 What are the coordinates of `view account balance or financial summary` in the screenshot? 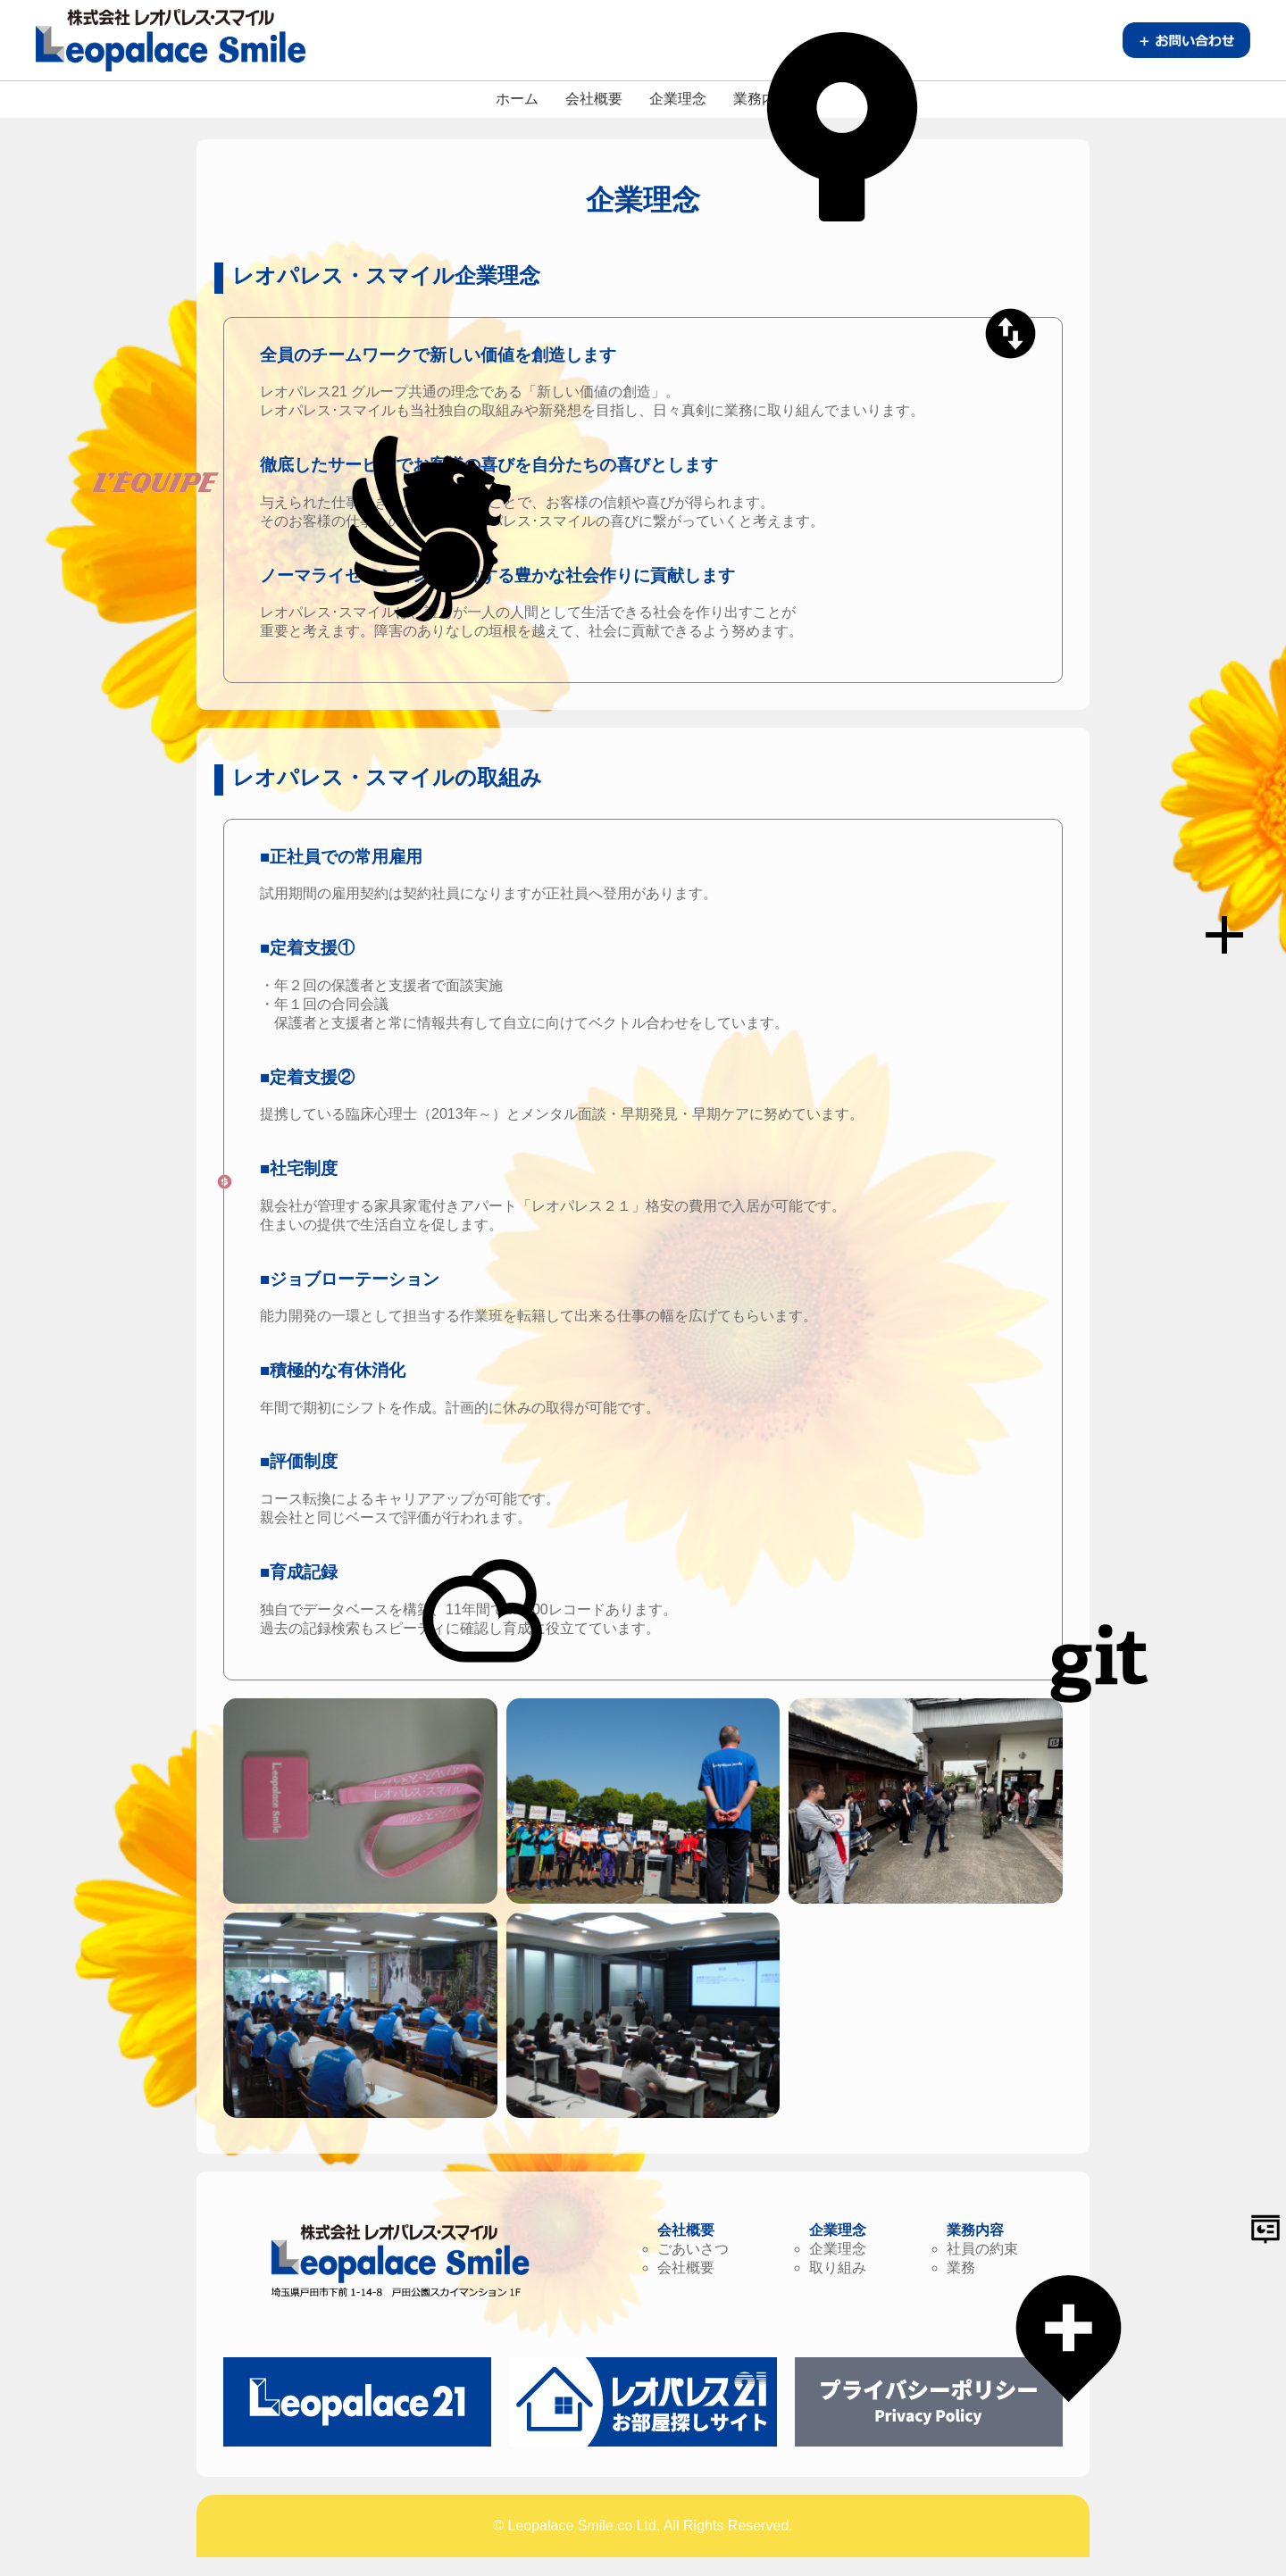 It's located at (224, 1181).